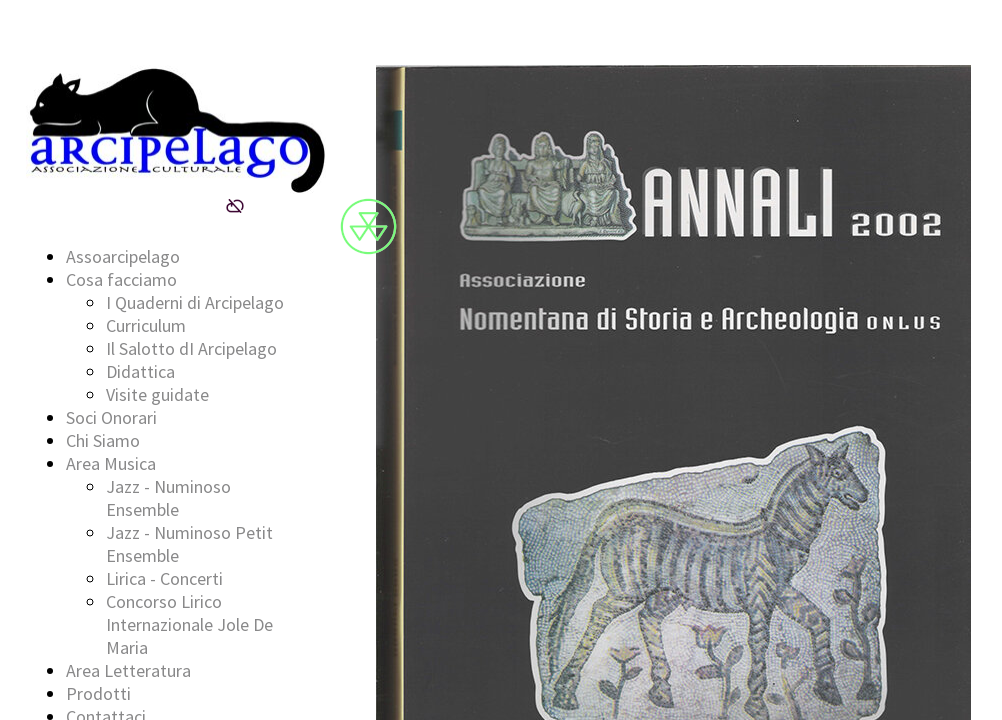 The image size is (1002, 720). Describe the element at coordinates (235, 206) in the screenshot. I see `indicates no cloud connection or offline status` at that location.